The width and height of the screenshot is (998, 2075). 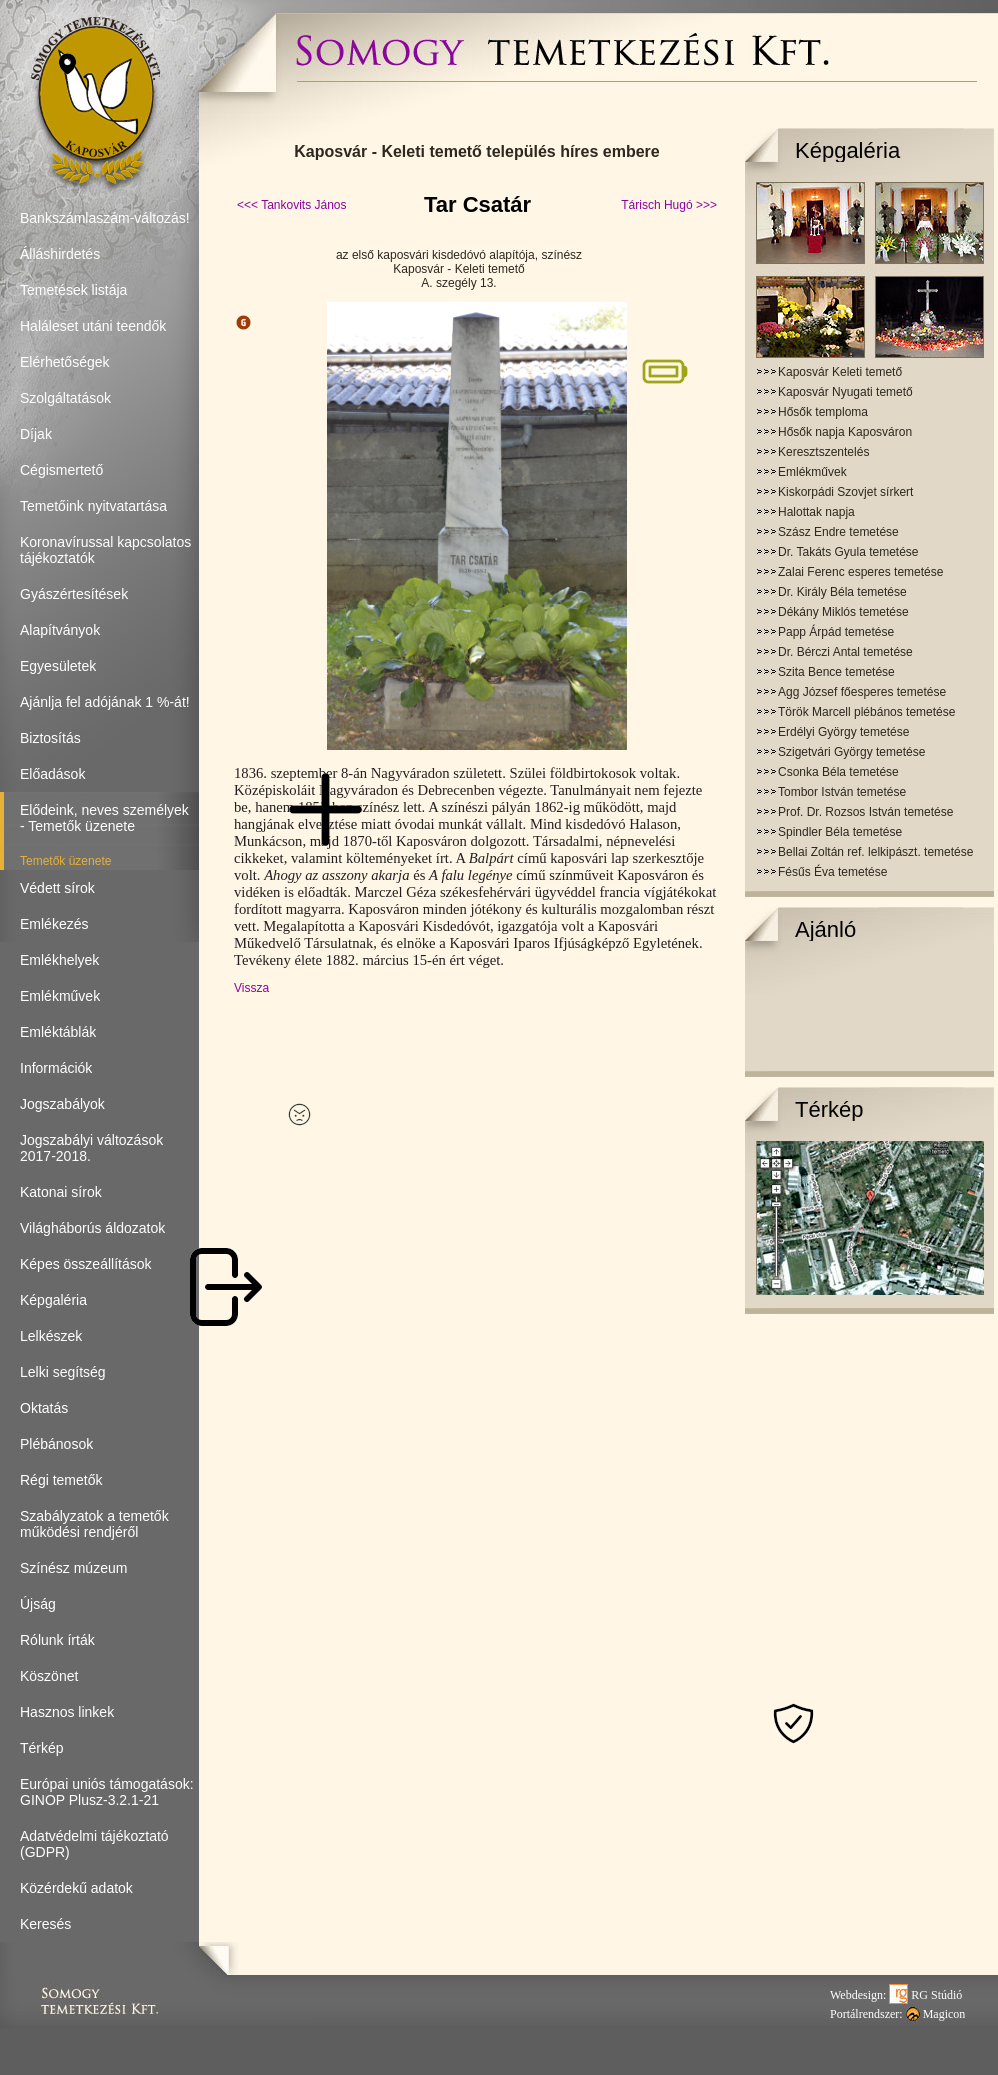 I want to click on indicates battery is fully charged, so click(x=665, y=370).